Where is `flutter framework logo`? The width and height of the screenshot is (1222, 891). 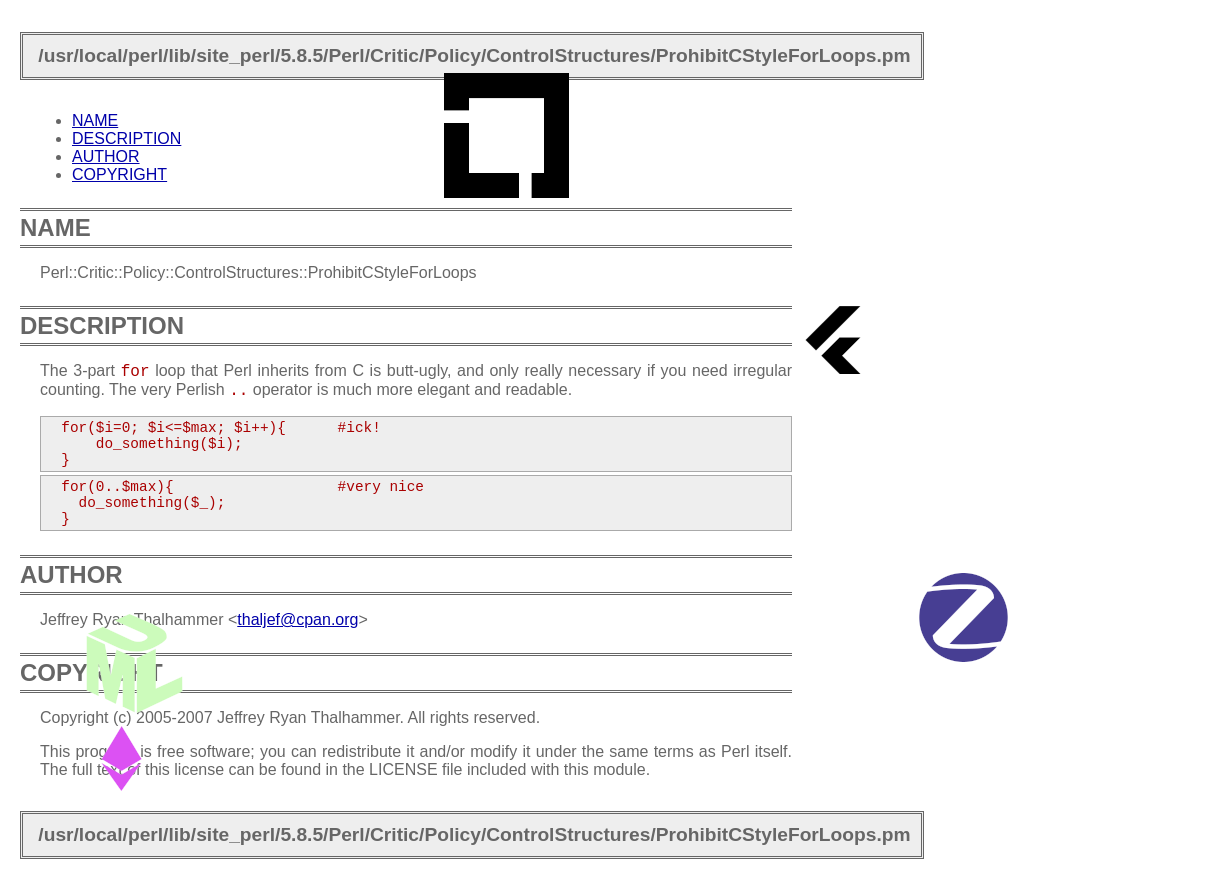
flutter framework logo is located at coordinates (833, 340).